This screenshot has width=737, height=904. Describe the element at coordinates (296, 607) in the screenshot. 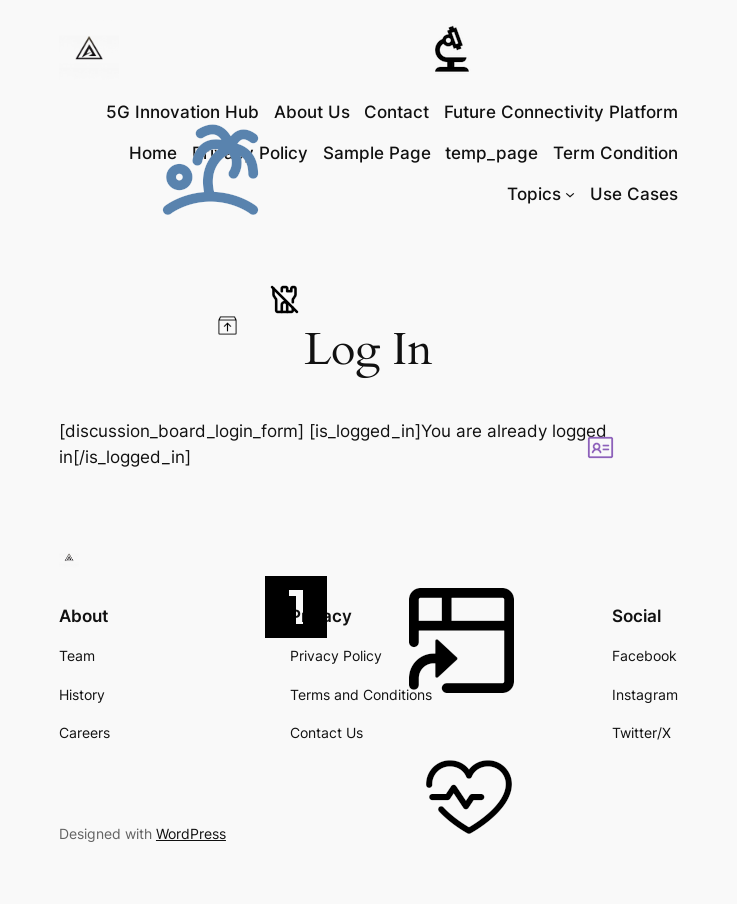

I see `select option one or first item` at that location.